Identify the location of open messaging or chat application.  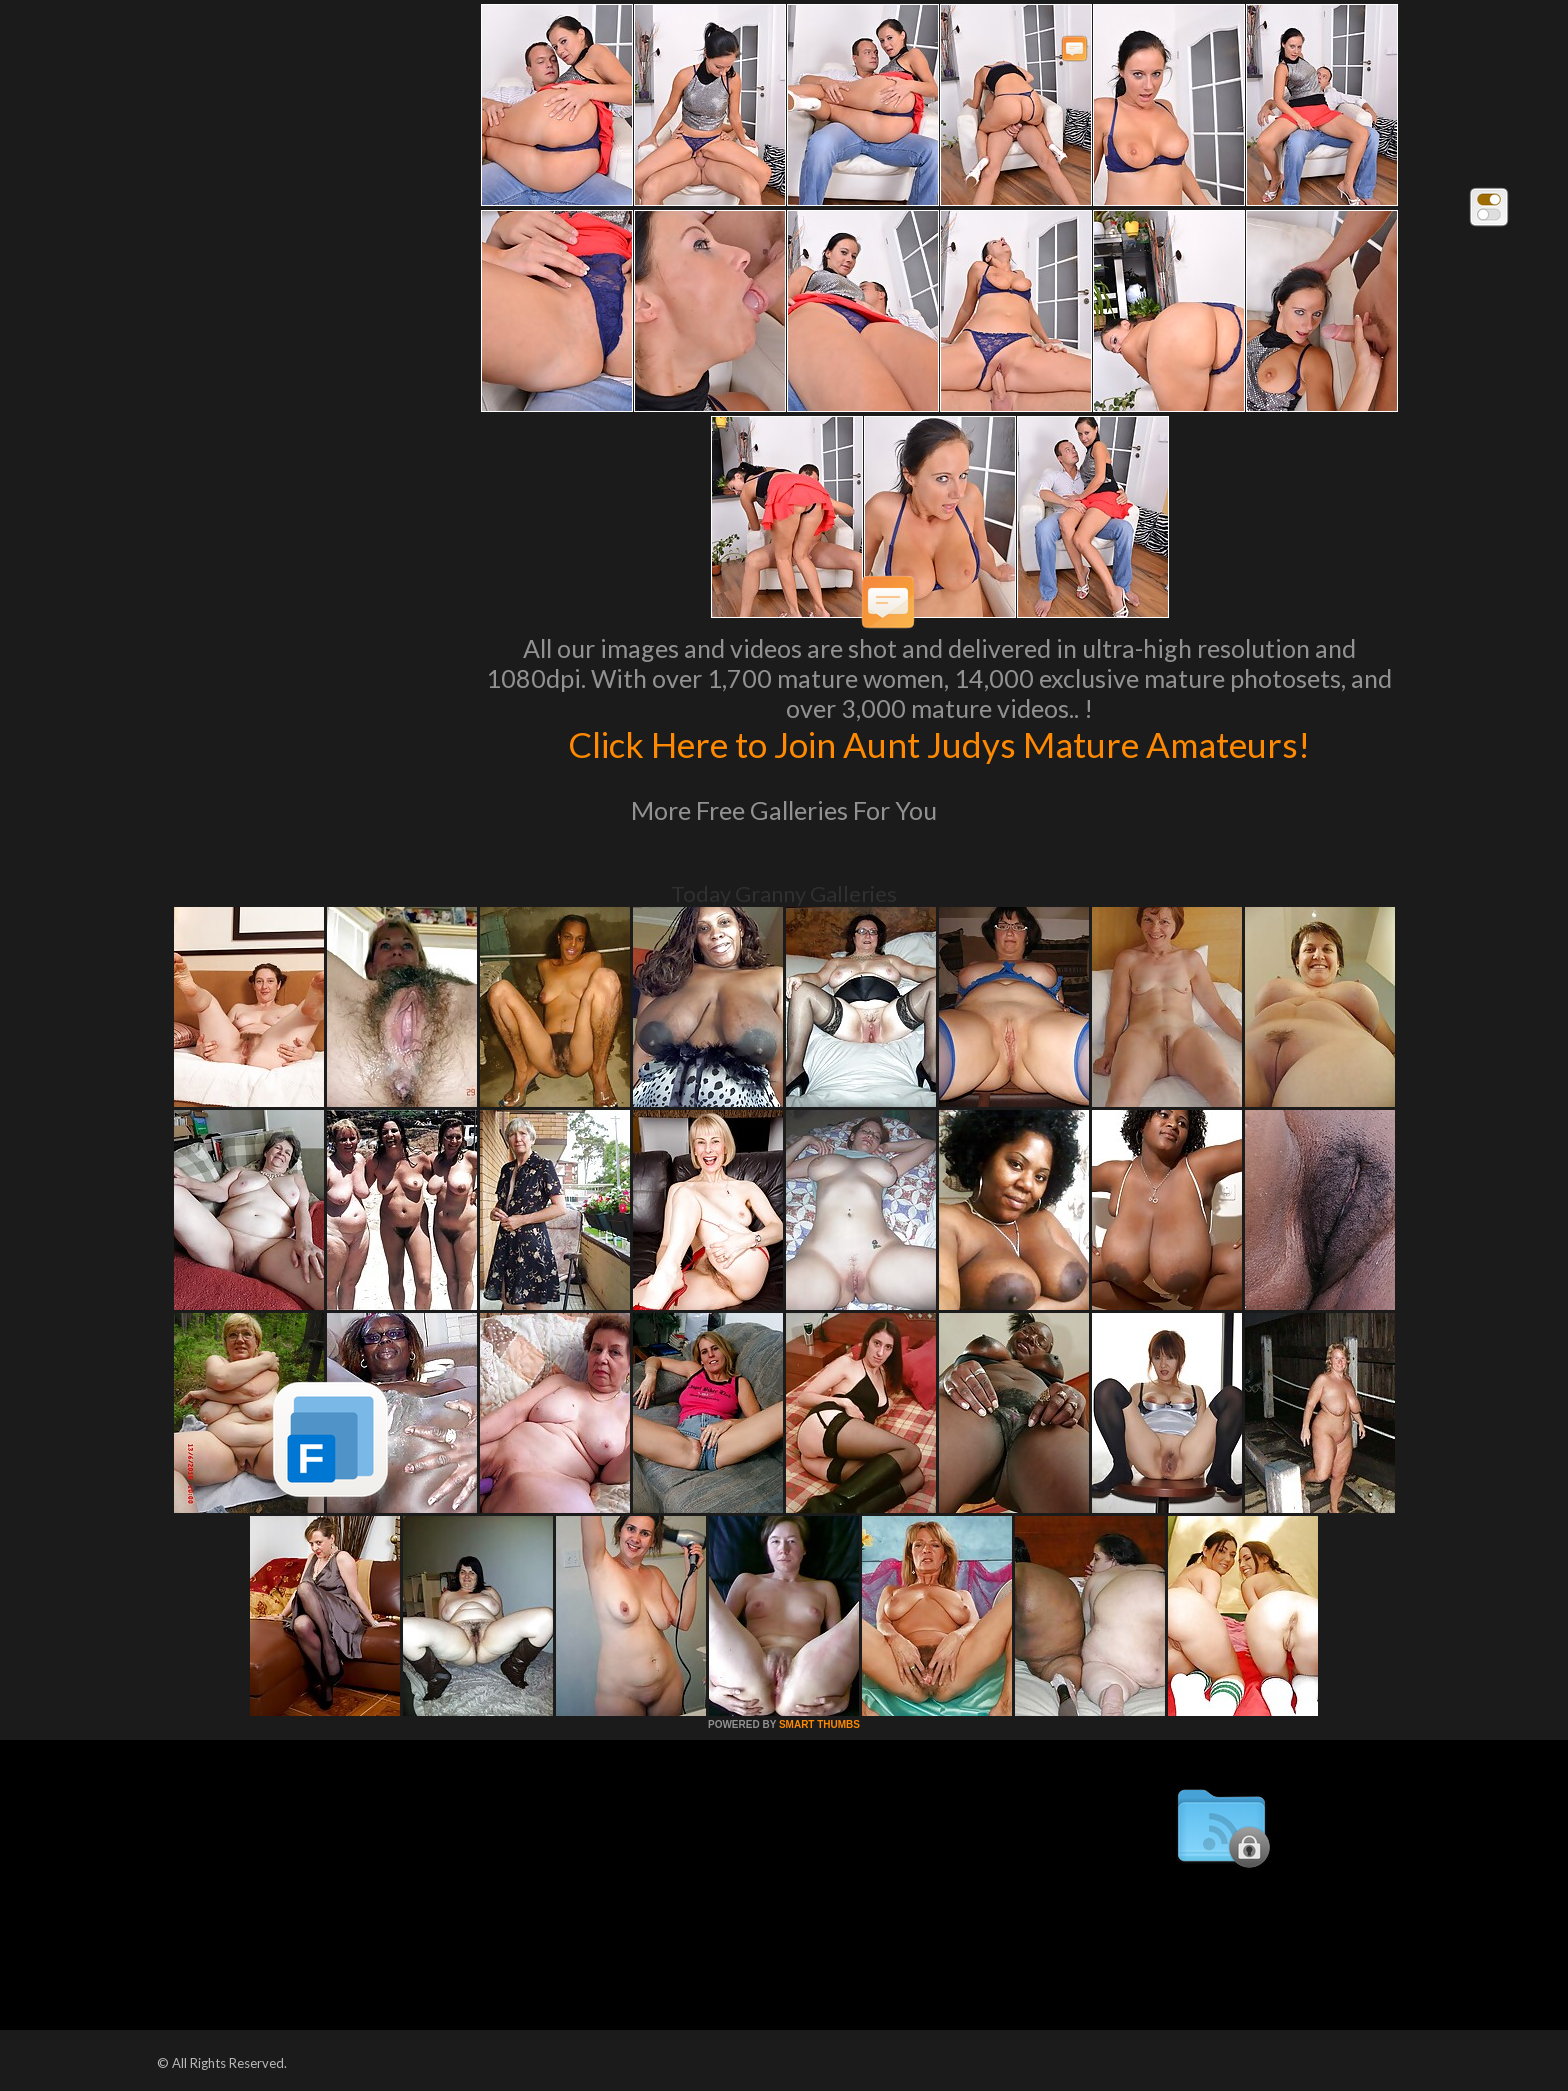
(888, 602).